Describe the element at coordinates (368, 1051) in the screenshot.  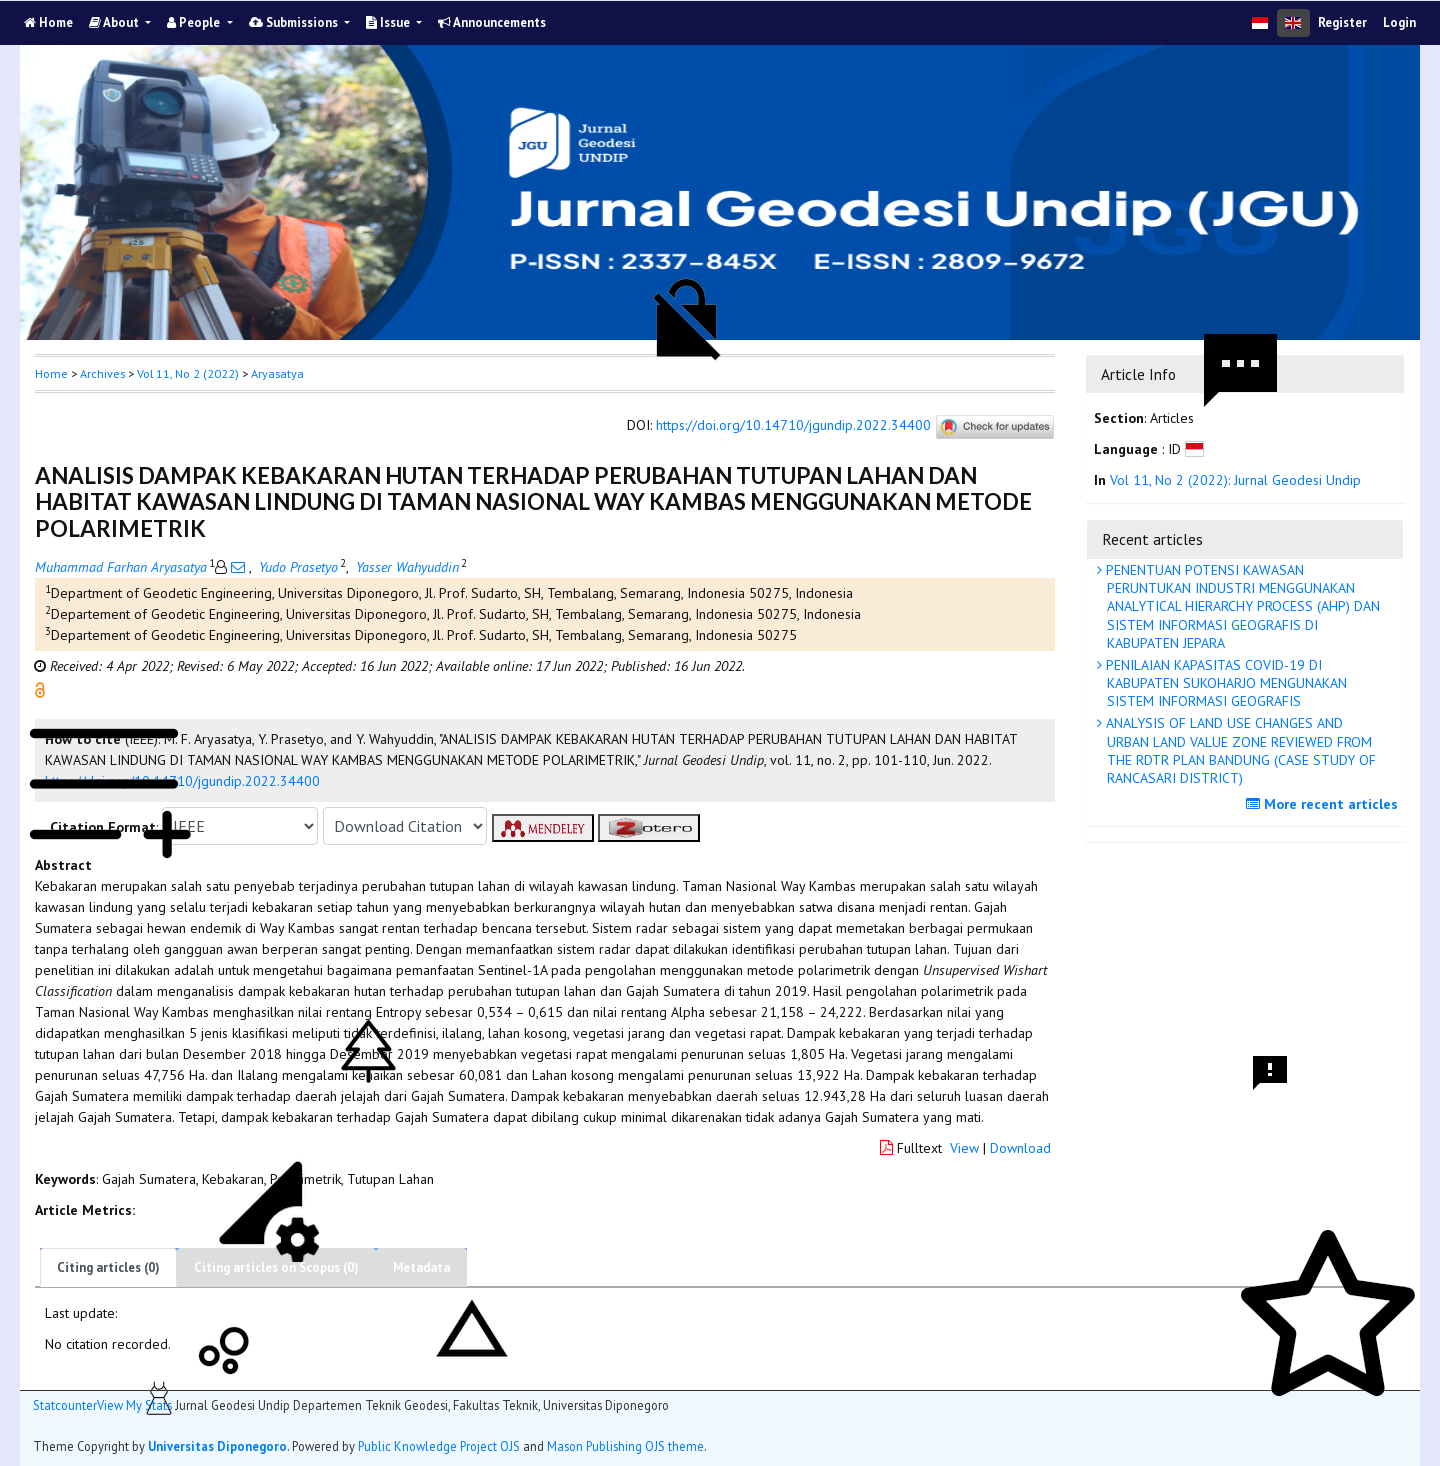
I see `indicates parks or nature areas on a map` at that location.